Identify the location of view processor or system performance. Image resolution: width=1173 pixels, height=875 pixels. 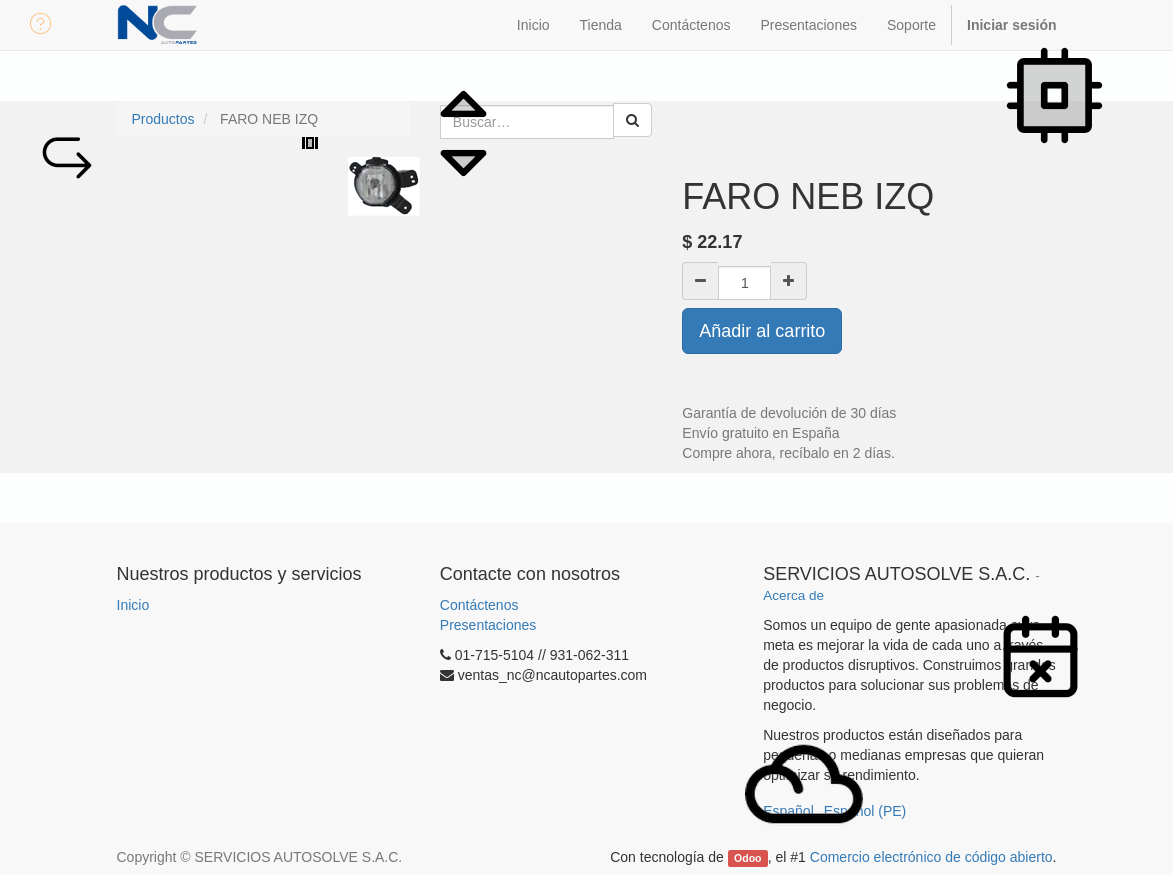
(1054, 95).